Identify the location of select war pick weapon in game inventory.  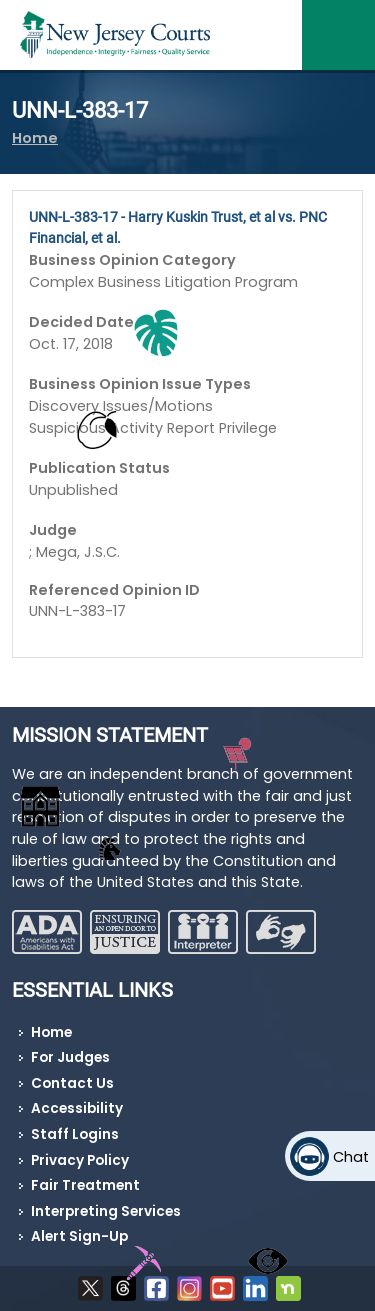
(144, 1263).